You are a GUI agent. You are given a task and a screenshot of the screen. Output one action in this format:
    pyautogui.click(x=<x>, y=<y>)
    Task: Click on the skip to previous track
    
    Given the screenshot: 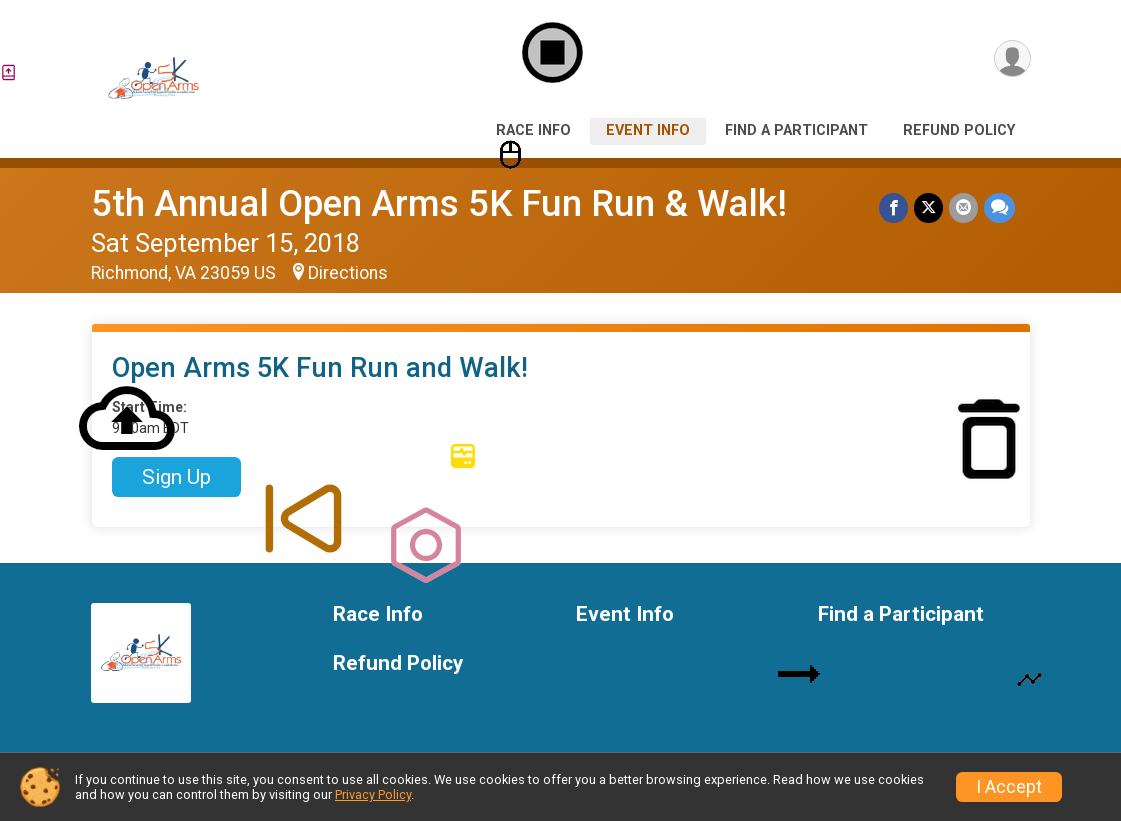 What is the action you would take?
    pyautogui.click(x=303, y=518)
    